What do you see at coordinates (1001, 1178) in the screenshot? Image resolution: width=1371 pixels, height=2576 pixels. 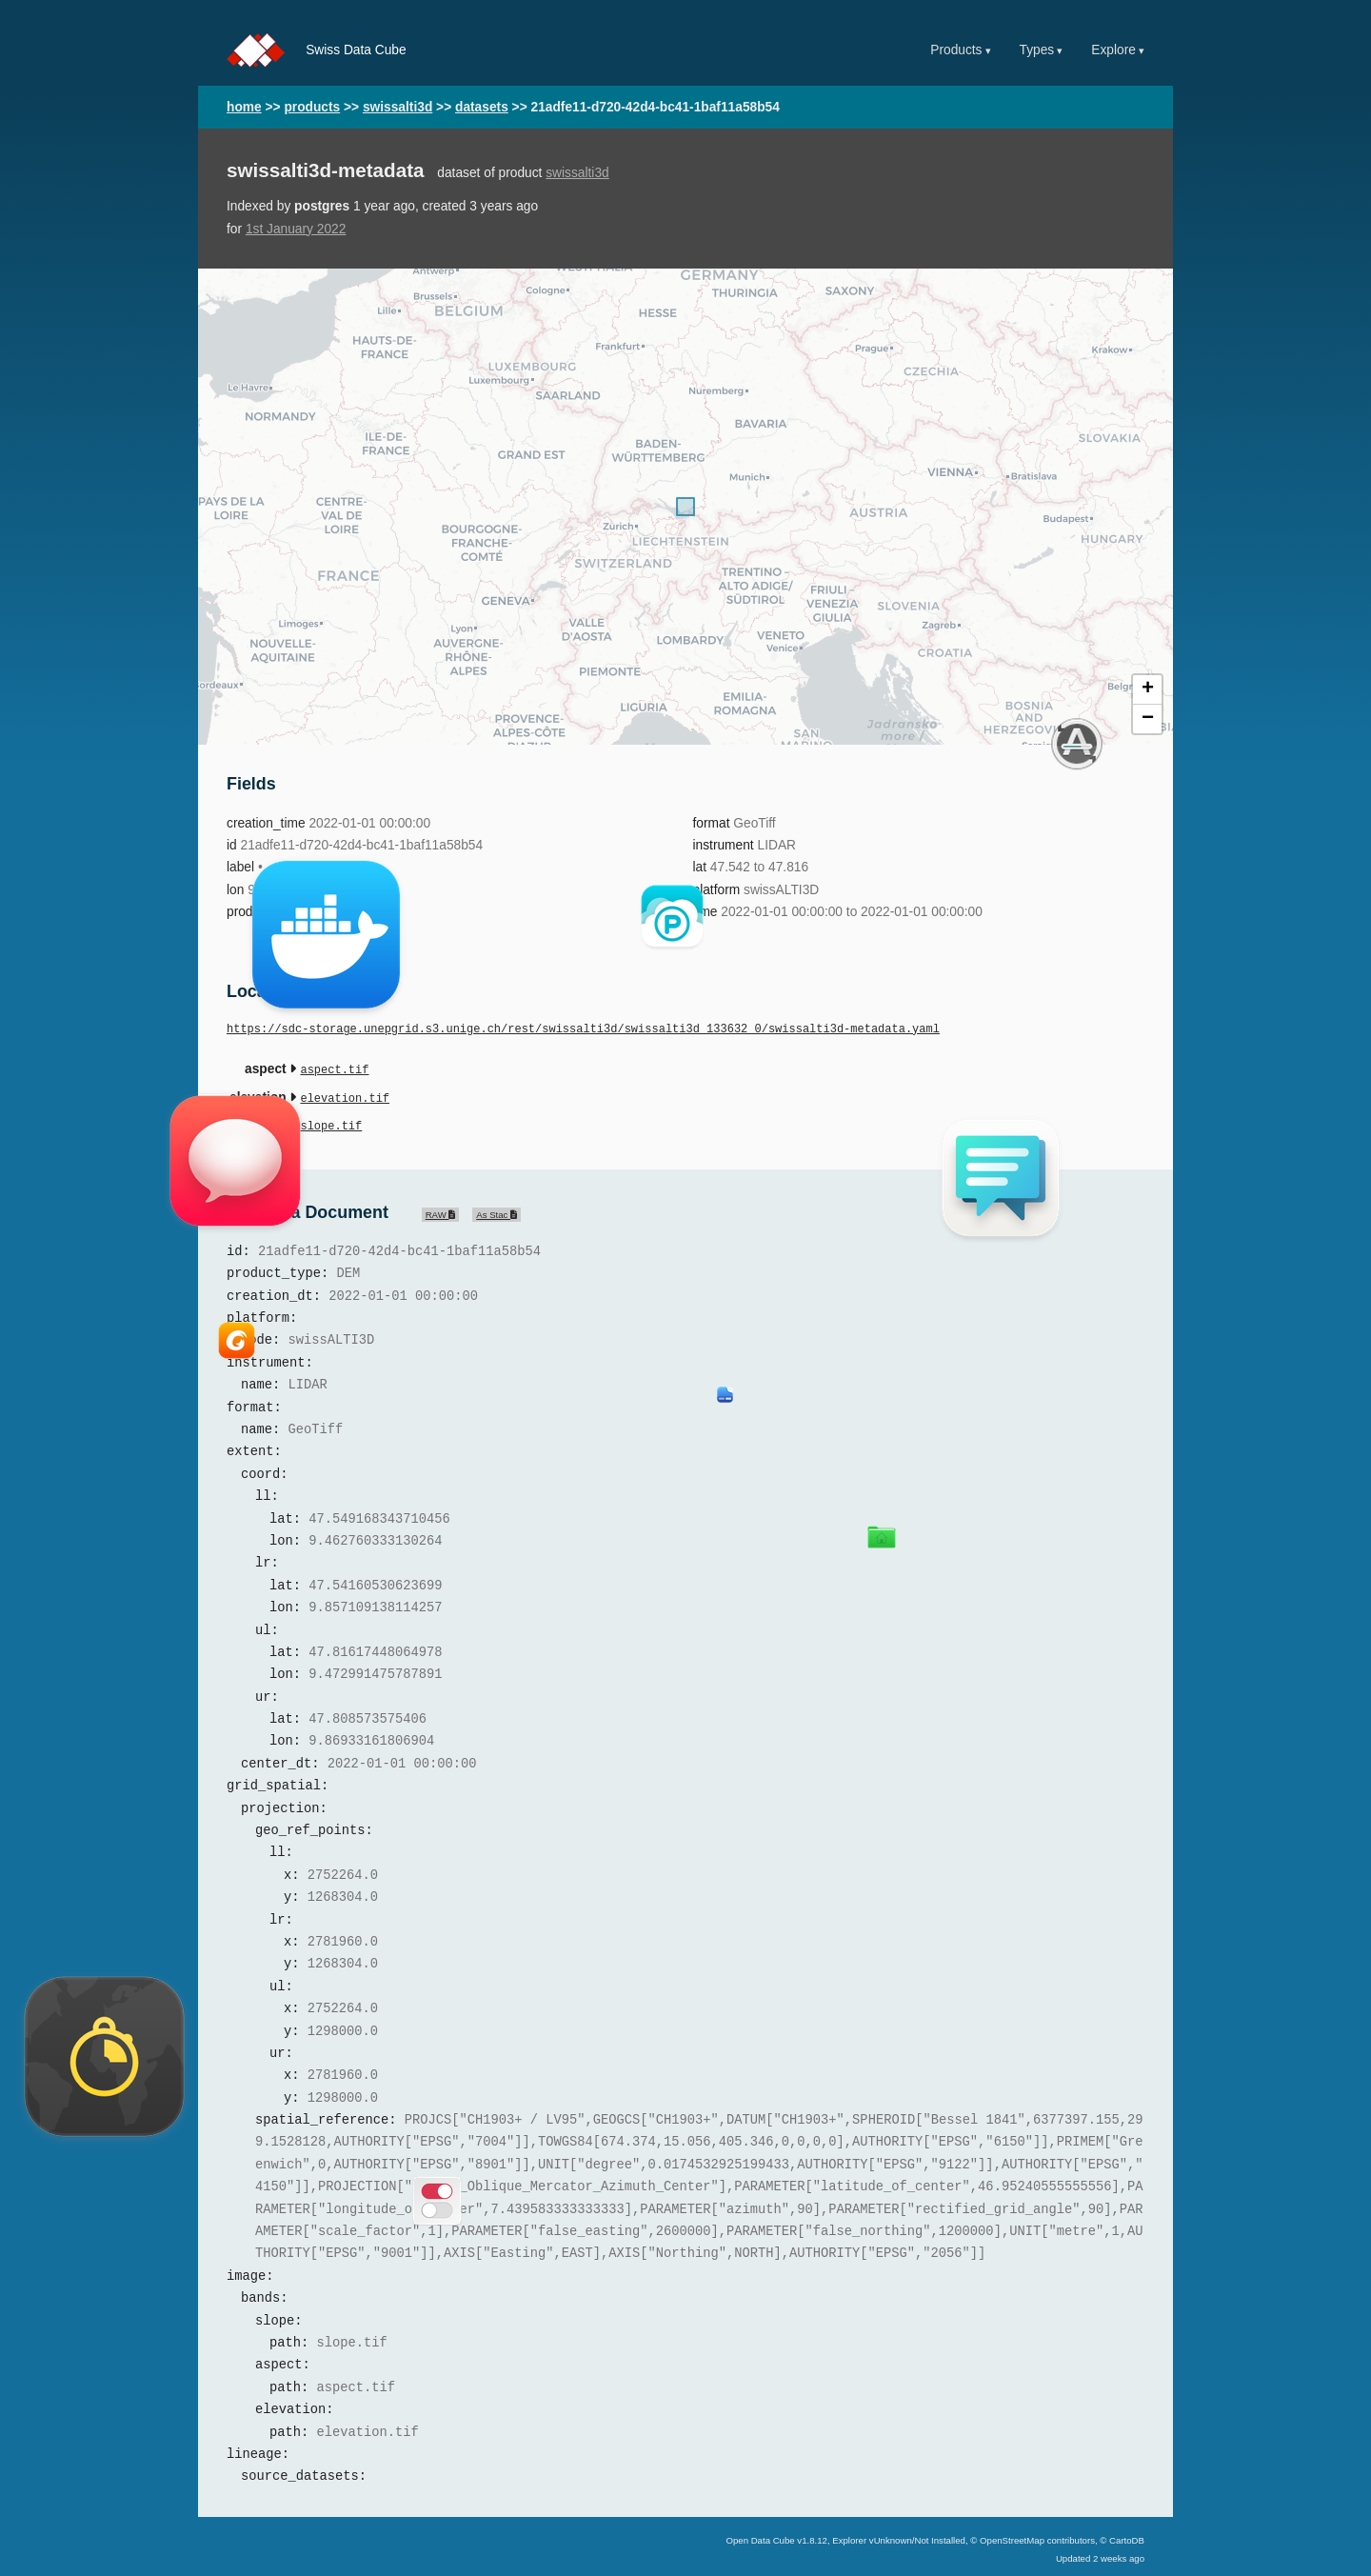 I see `open neochat messaging app` at bounding box center [1001, 1178].